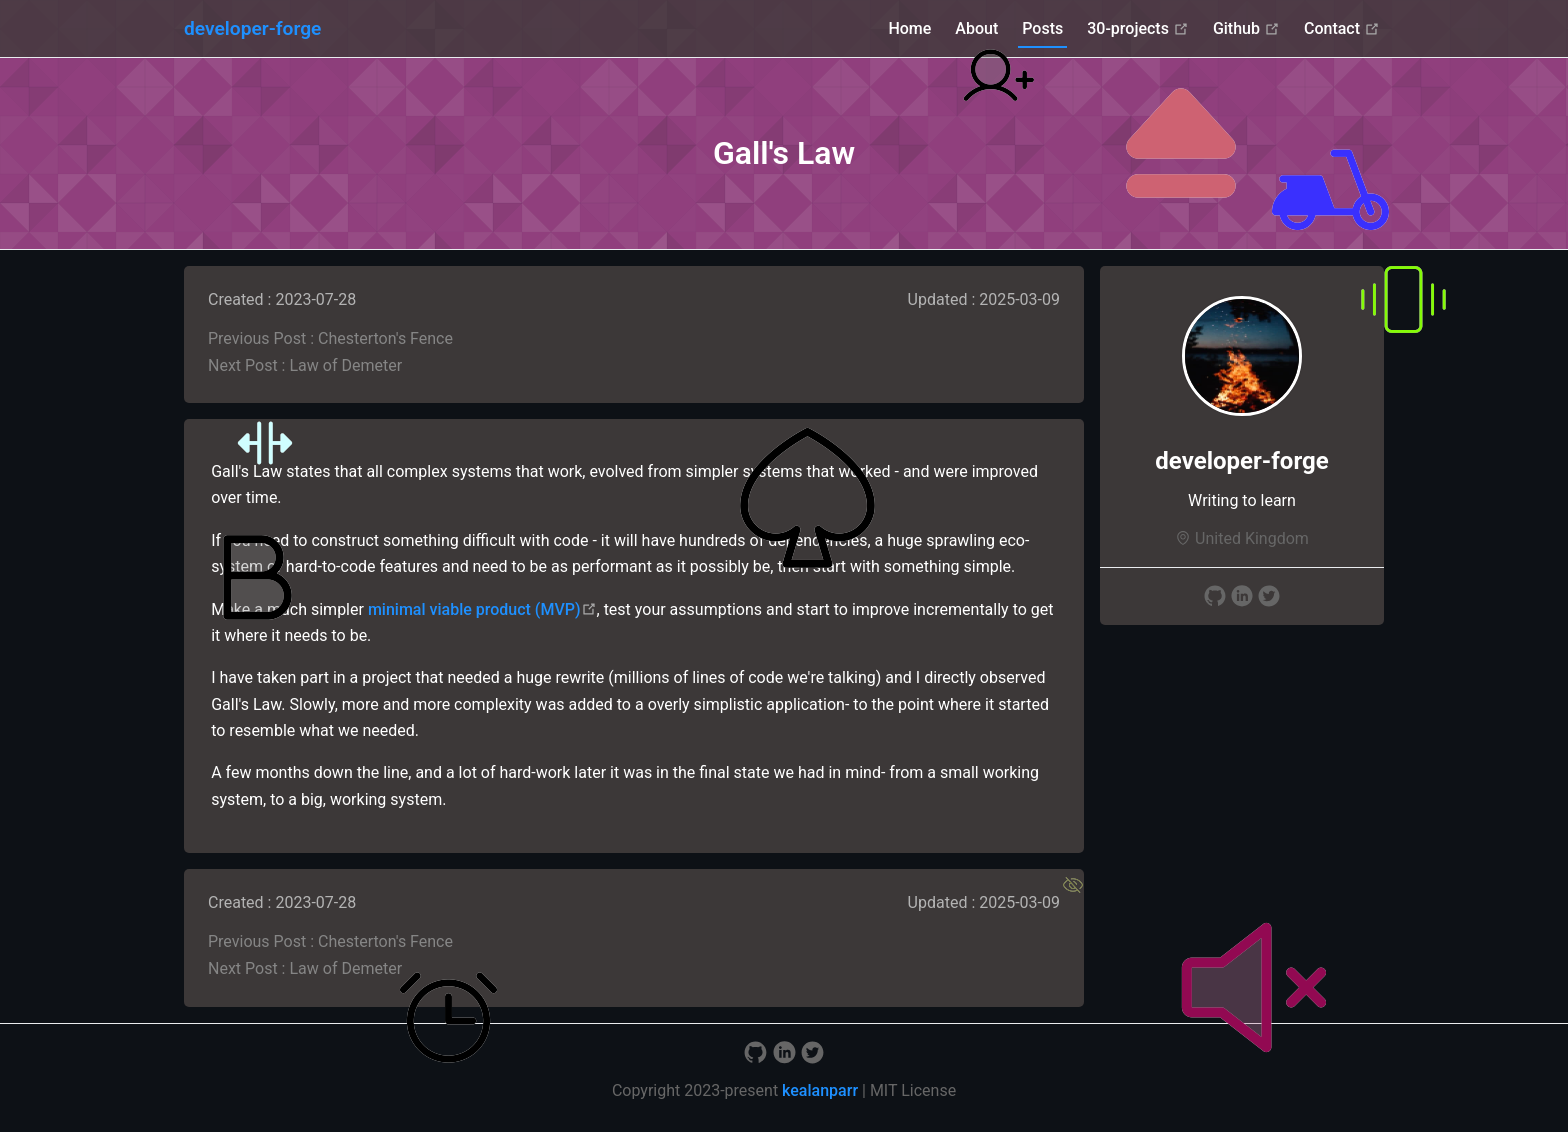  I want to click on eject media or removable device, so click(1181, 143).